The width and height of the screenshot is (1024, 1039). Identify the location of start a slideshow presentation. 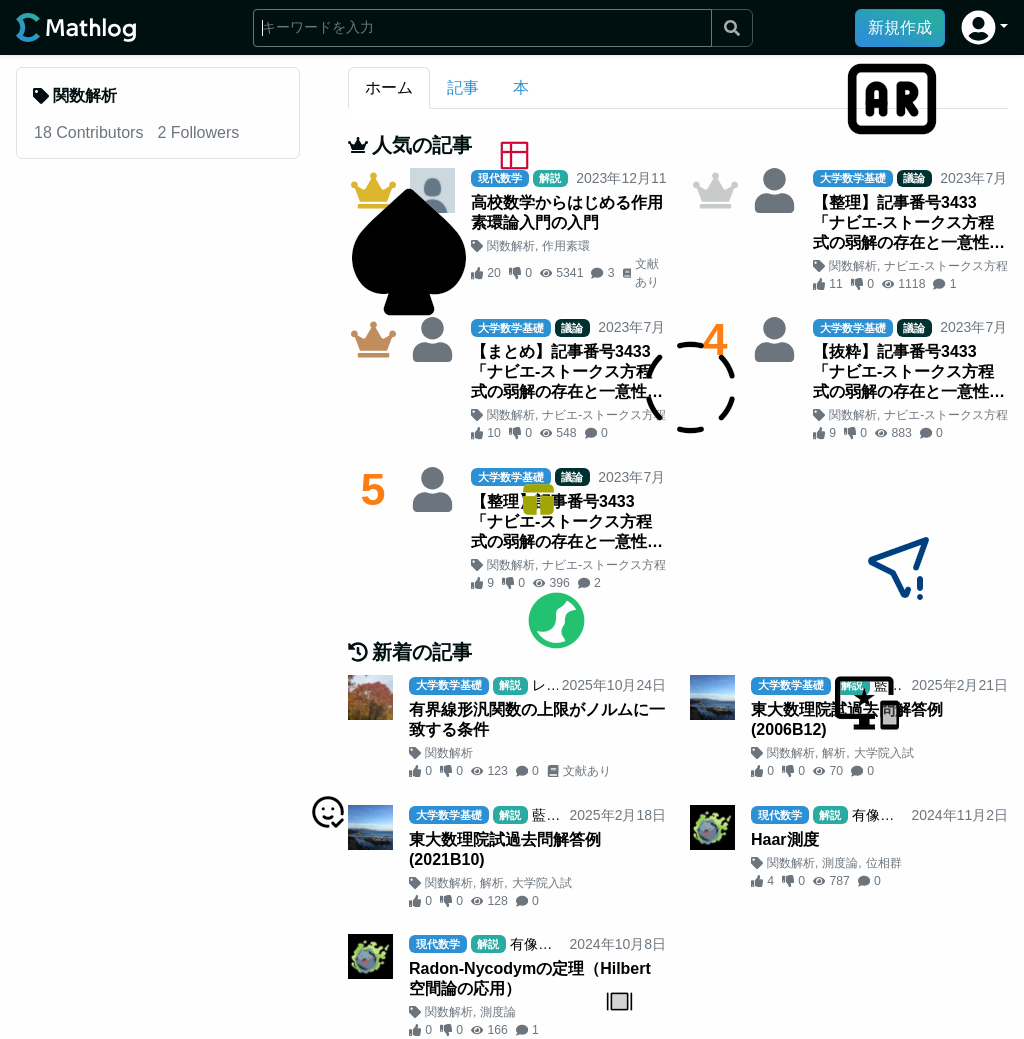
(619, 1001).